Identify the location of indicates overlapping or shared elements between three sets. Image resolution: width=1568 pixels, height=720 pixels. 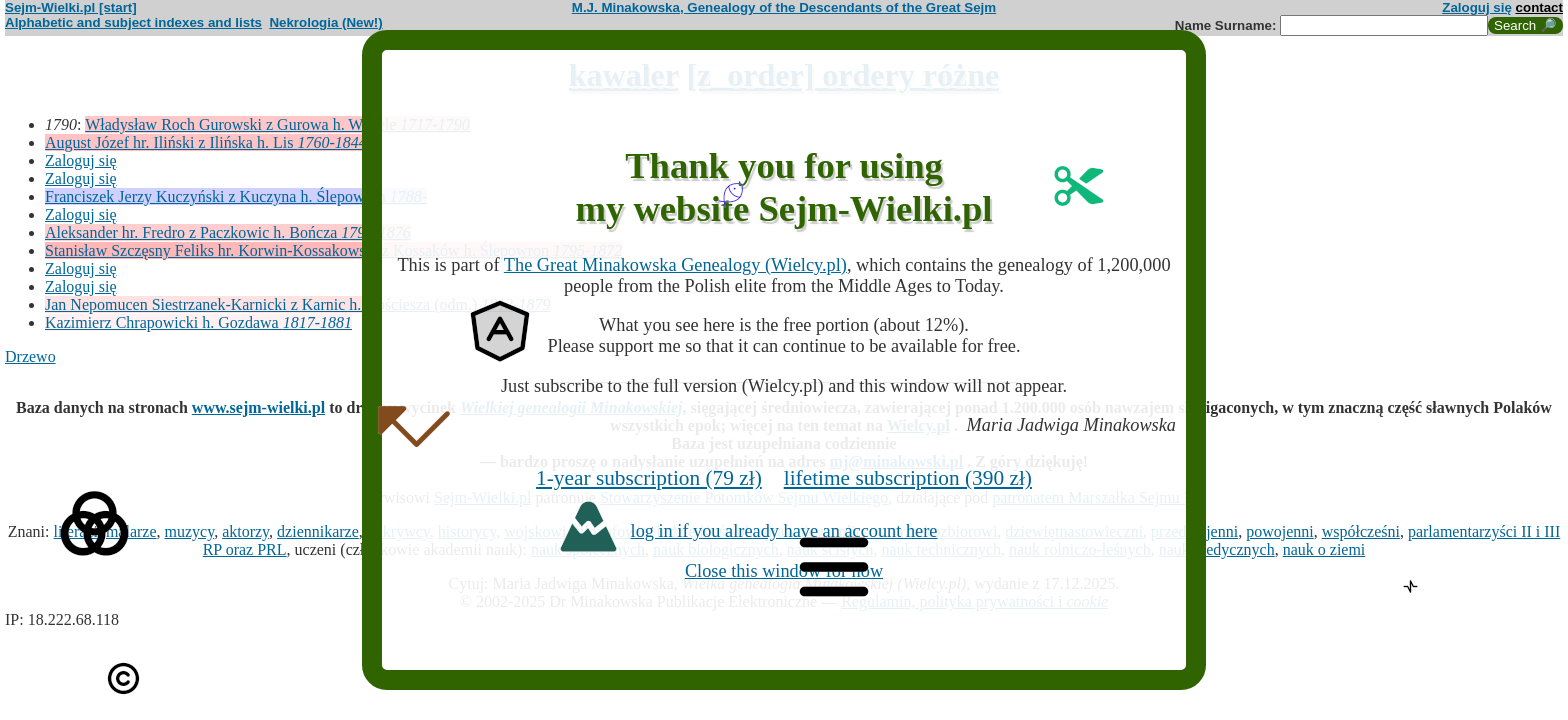
(94, 524).